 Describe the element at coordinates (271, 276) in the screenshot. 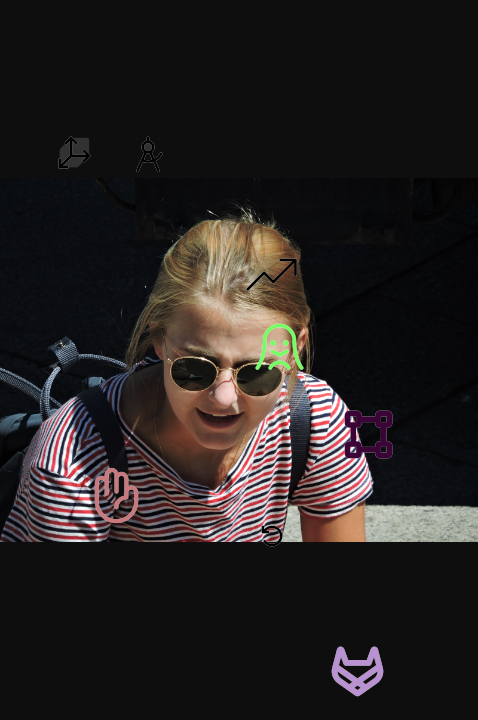

I see `indicates positive growth or upward trend` at that location.